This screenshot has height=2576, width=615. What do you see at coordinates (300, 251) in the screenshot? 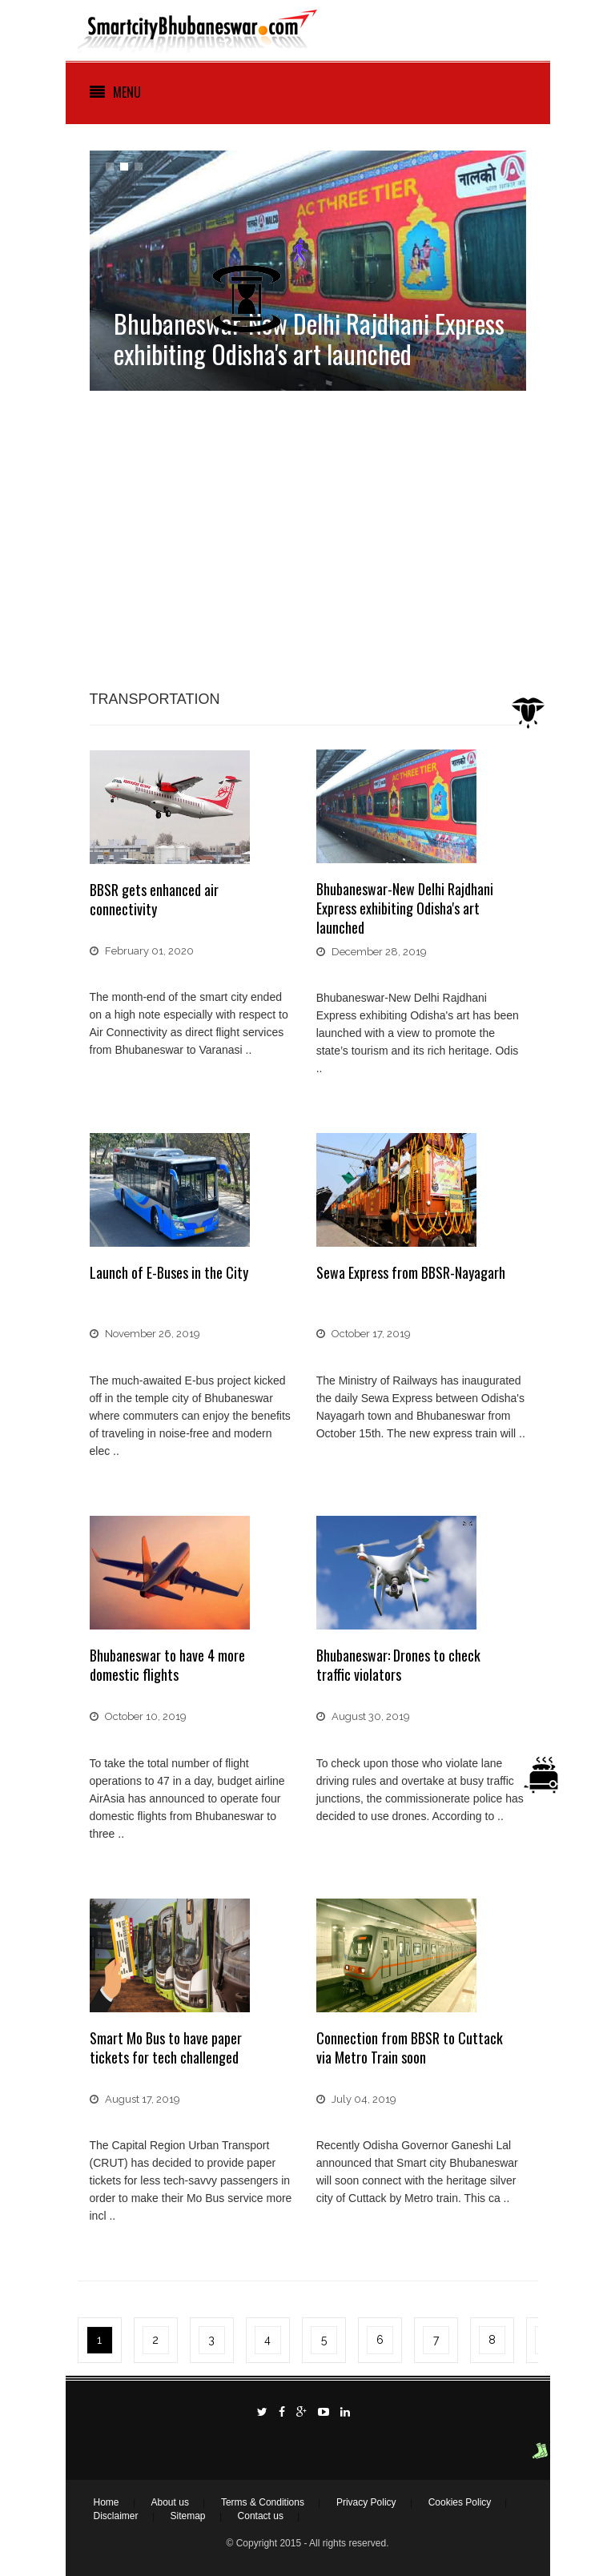
I see `switch to walking directions` at bounding box center [300, 251].